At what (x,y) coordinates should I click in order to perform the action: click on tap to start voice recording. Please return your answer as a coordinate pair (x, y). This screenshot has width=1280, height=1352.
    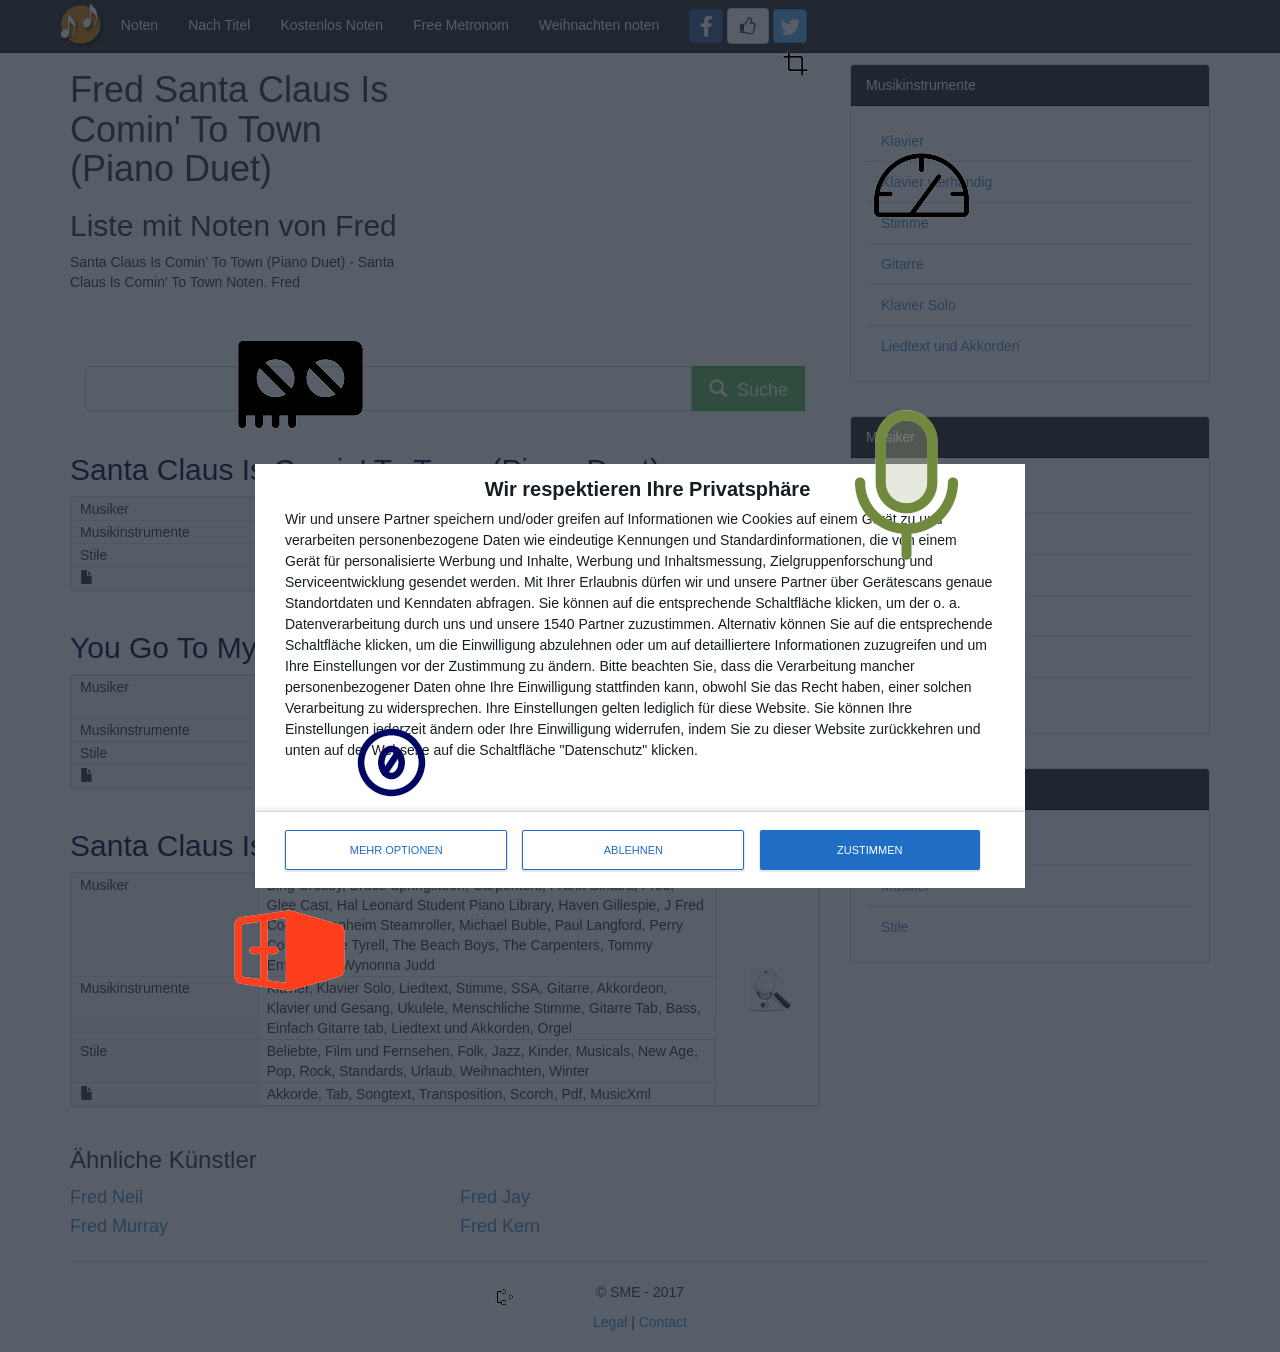
    Looking at the image, I should click on (906, 482).